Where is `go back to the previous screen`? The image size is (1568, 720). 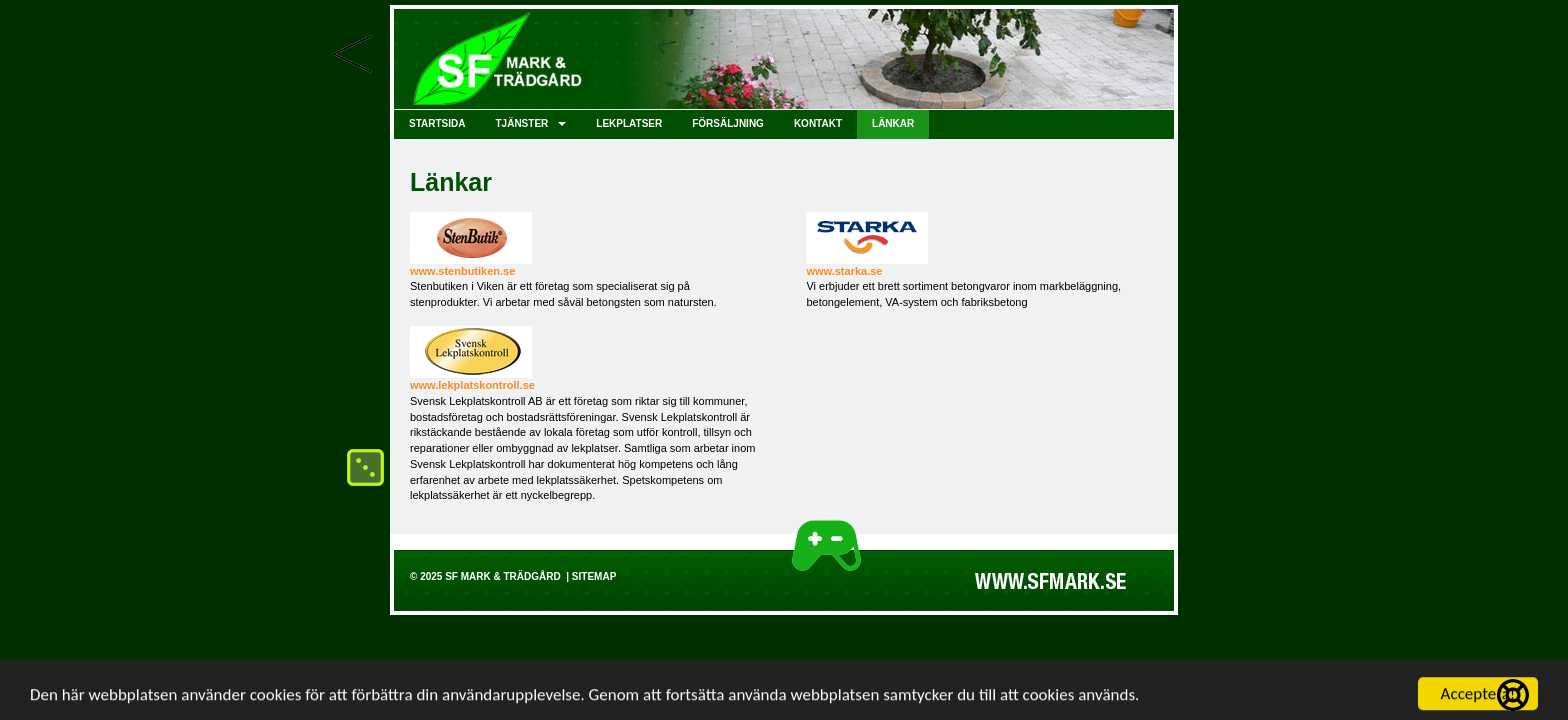
go back to the previous screen is located at coordinates (353, 54).